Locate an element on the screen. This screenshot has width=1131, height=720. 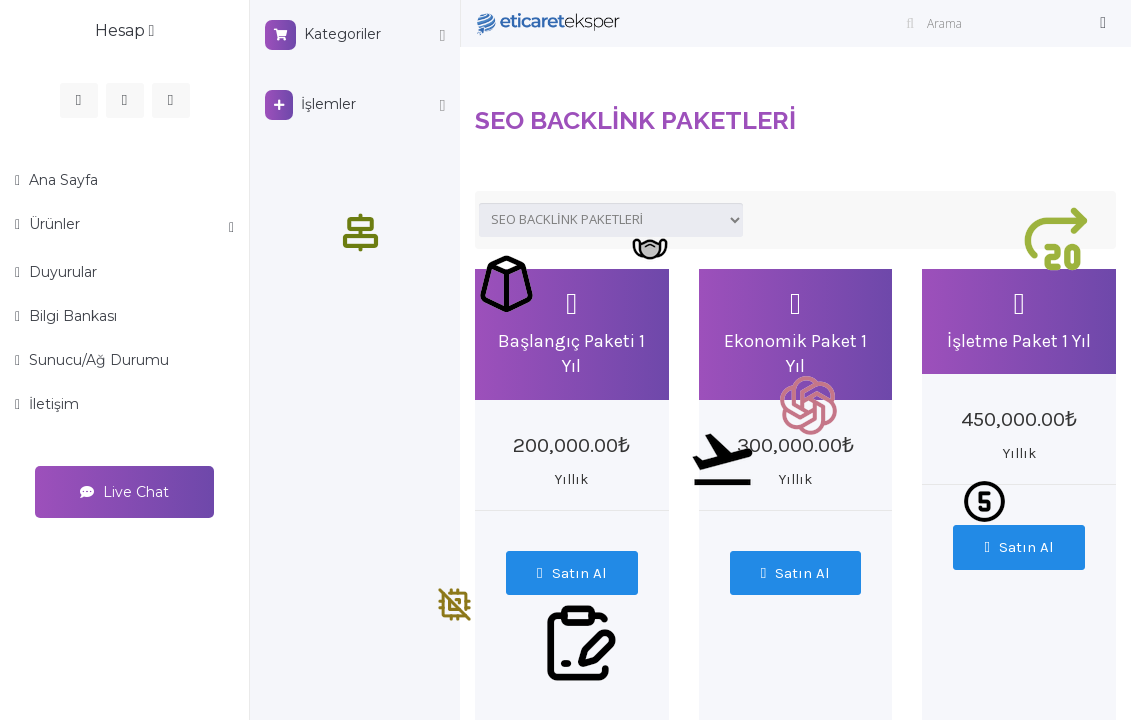
align objects to horizontal center is located at coordinates (360, 232).